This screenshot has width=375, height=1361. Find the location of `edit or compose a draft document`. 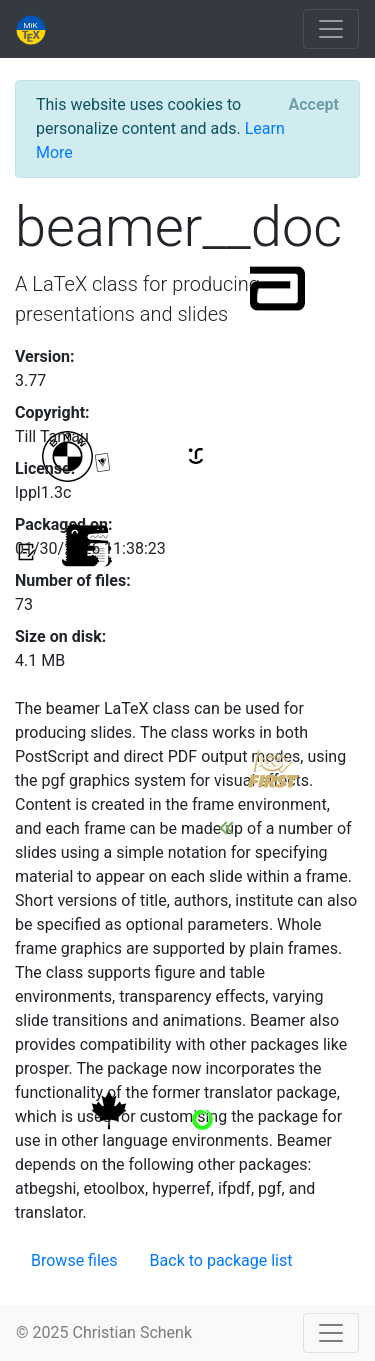

edit or compose a draft document is located at coordinates (26, 552).